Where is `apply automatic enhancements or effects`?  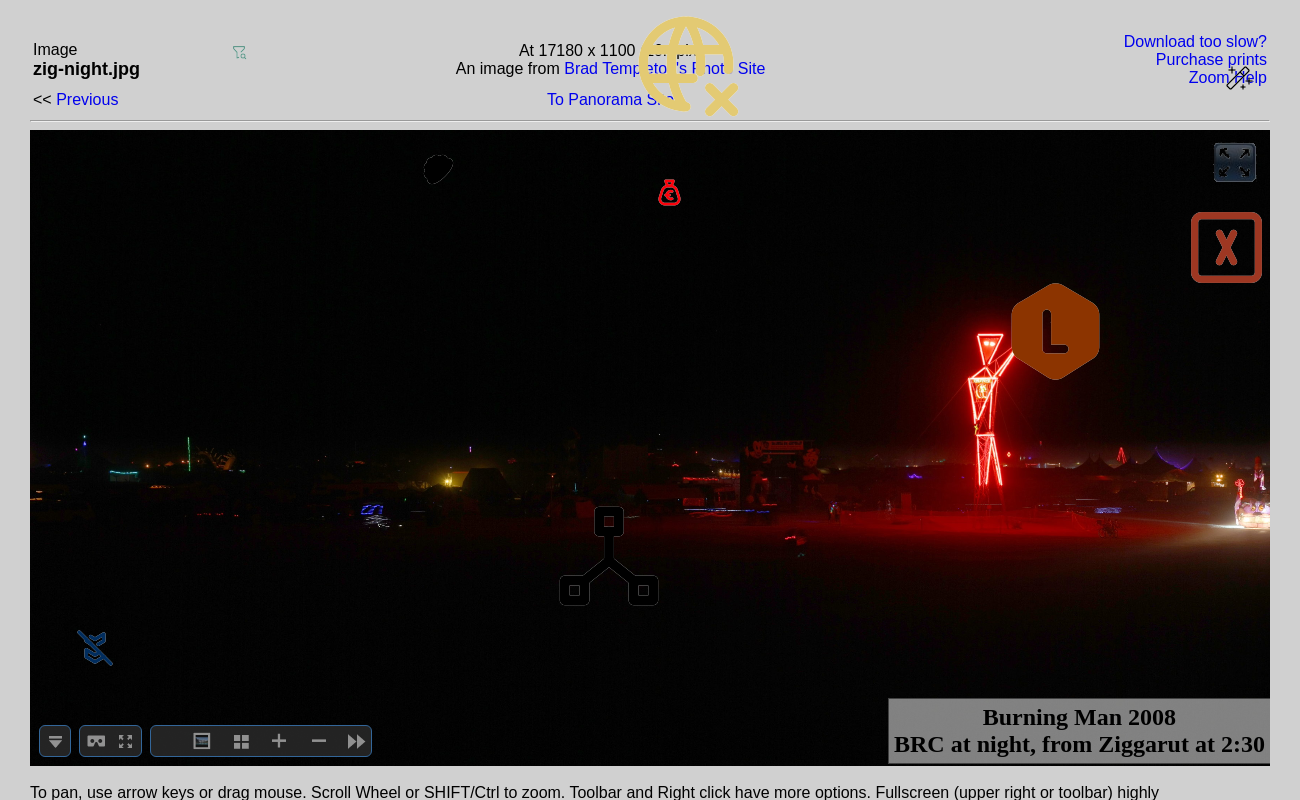
apply automatic enhancements or effects is located at coordinates (1238, 78).